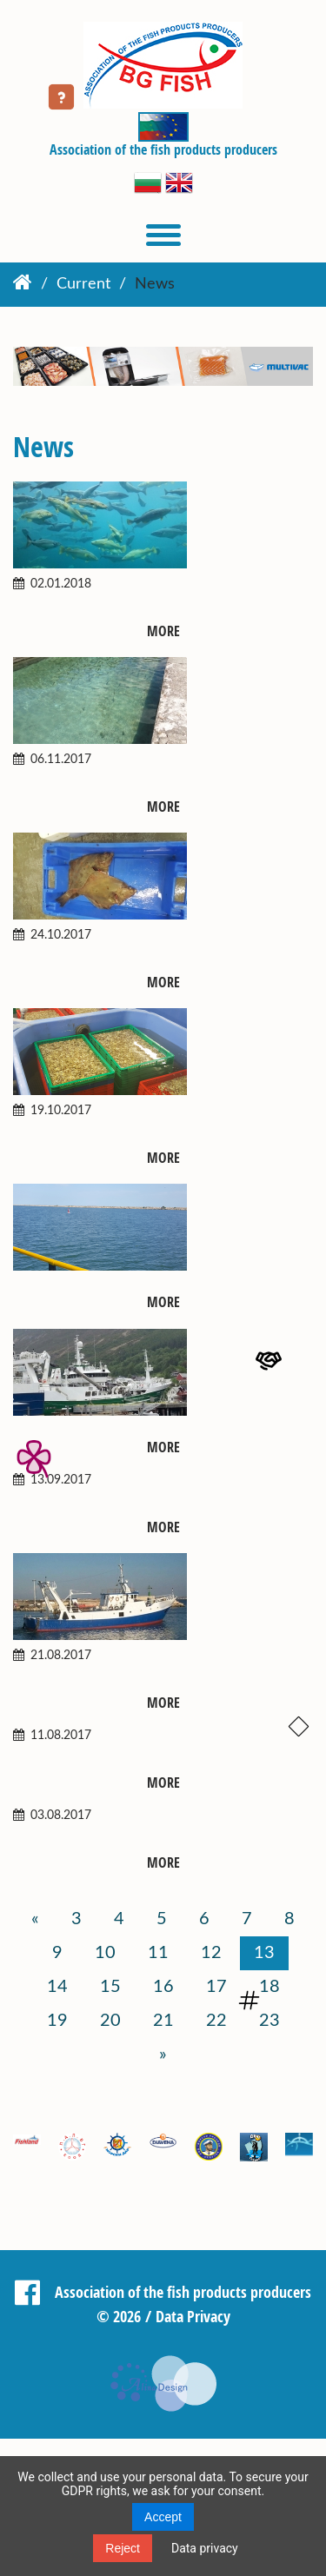  I want to click on indicates a partnership or collaboration, so click(269, 1360).